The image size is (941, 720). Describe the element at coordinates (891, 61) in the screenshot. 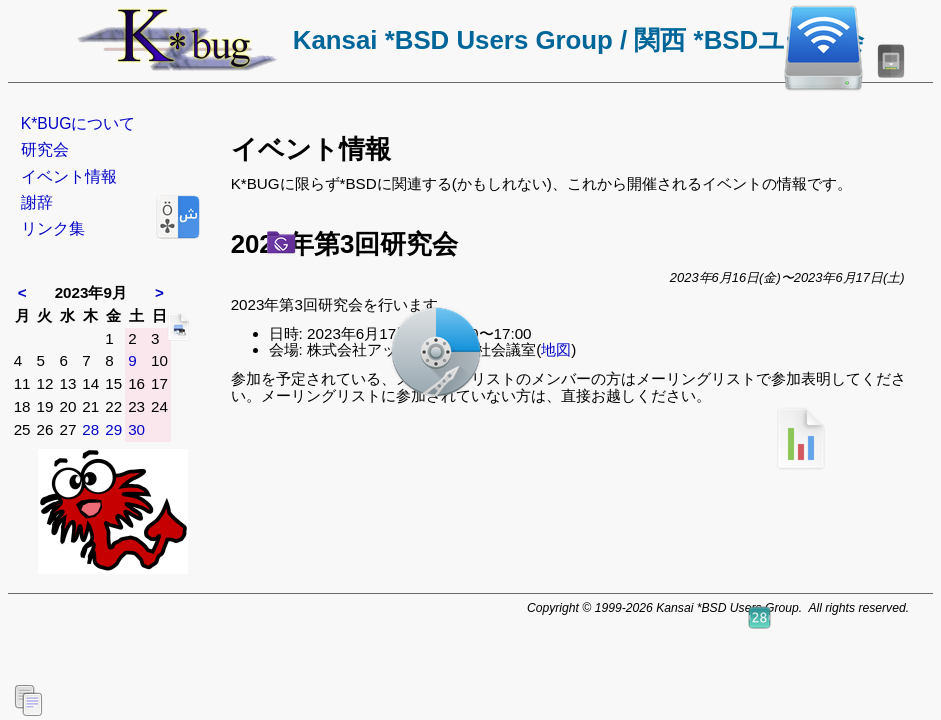

I see `a ROM file or cartridge game data` at that location.